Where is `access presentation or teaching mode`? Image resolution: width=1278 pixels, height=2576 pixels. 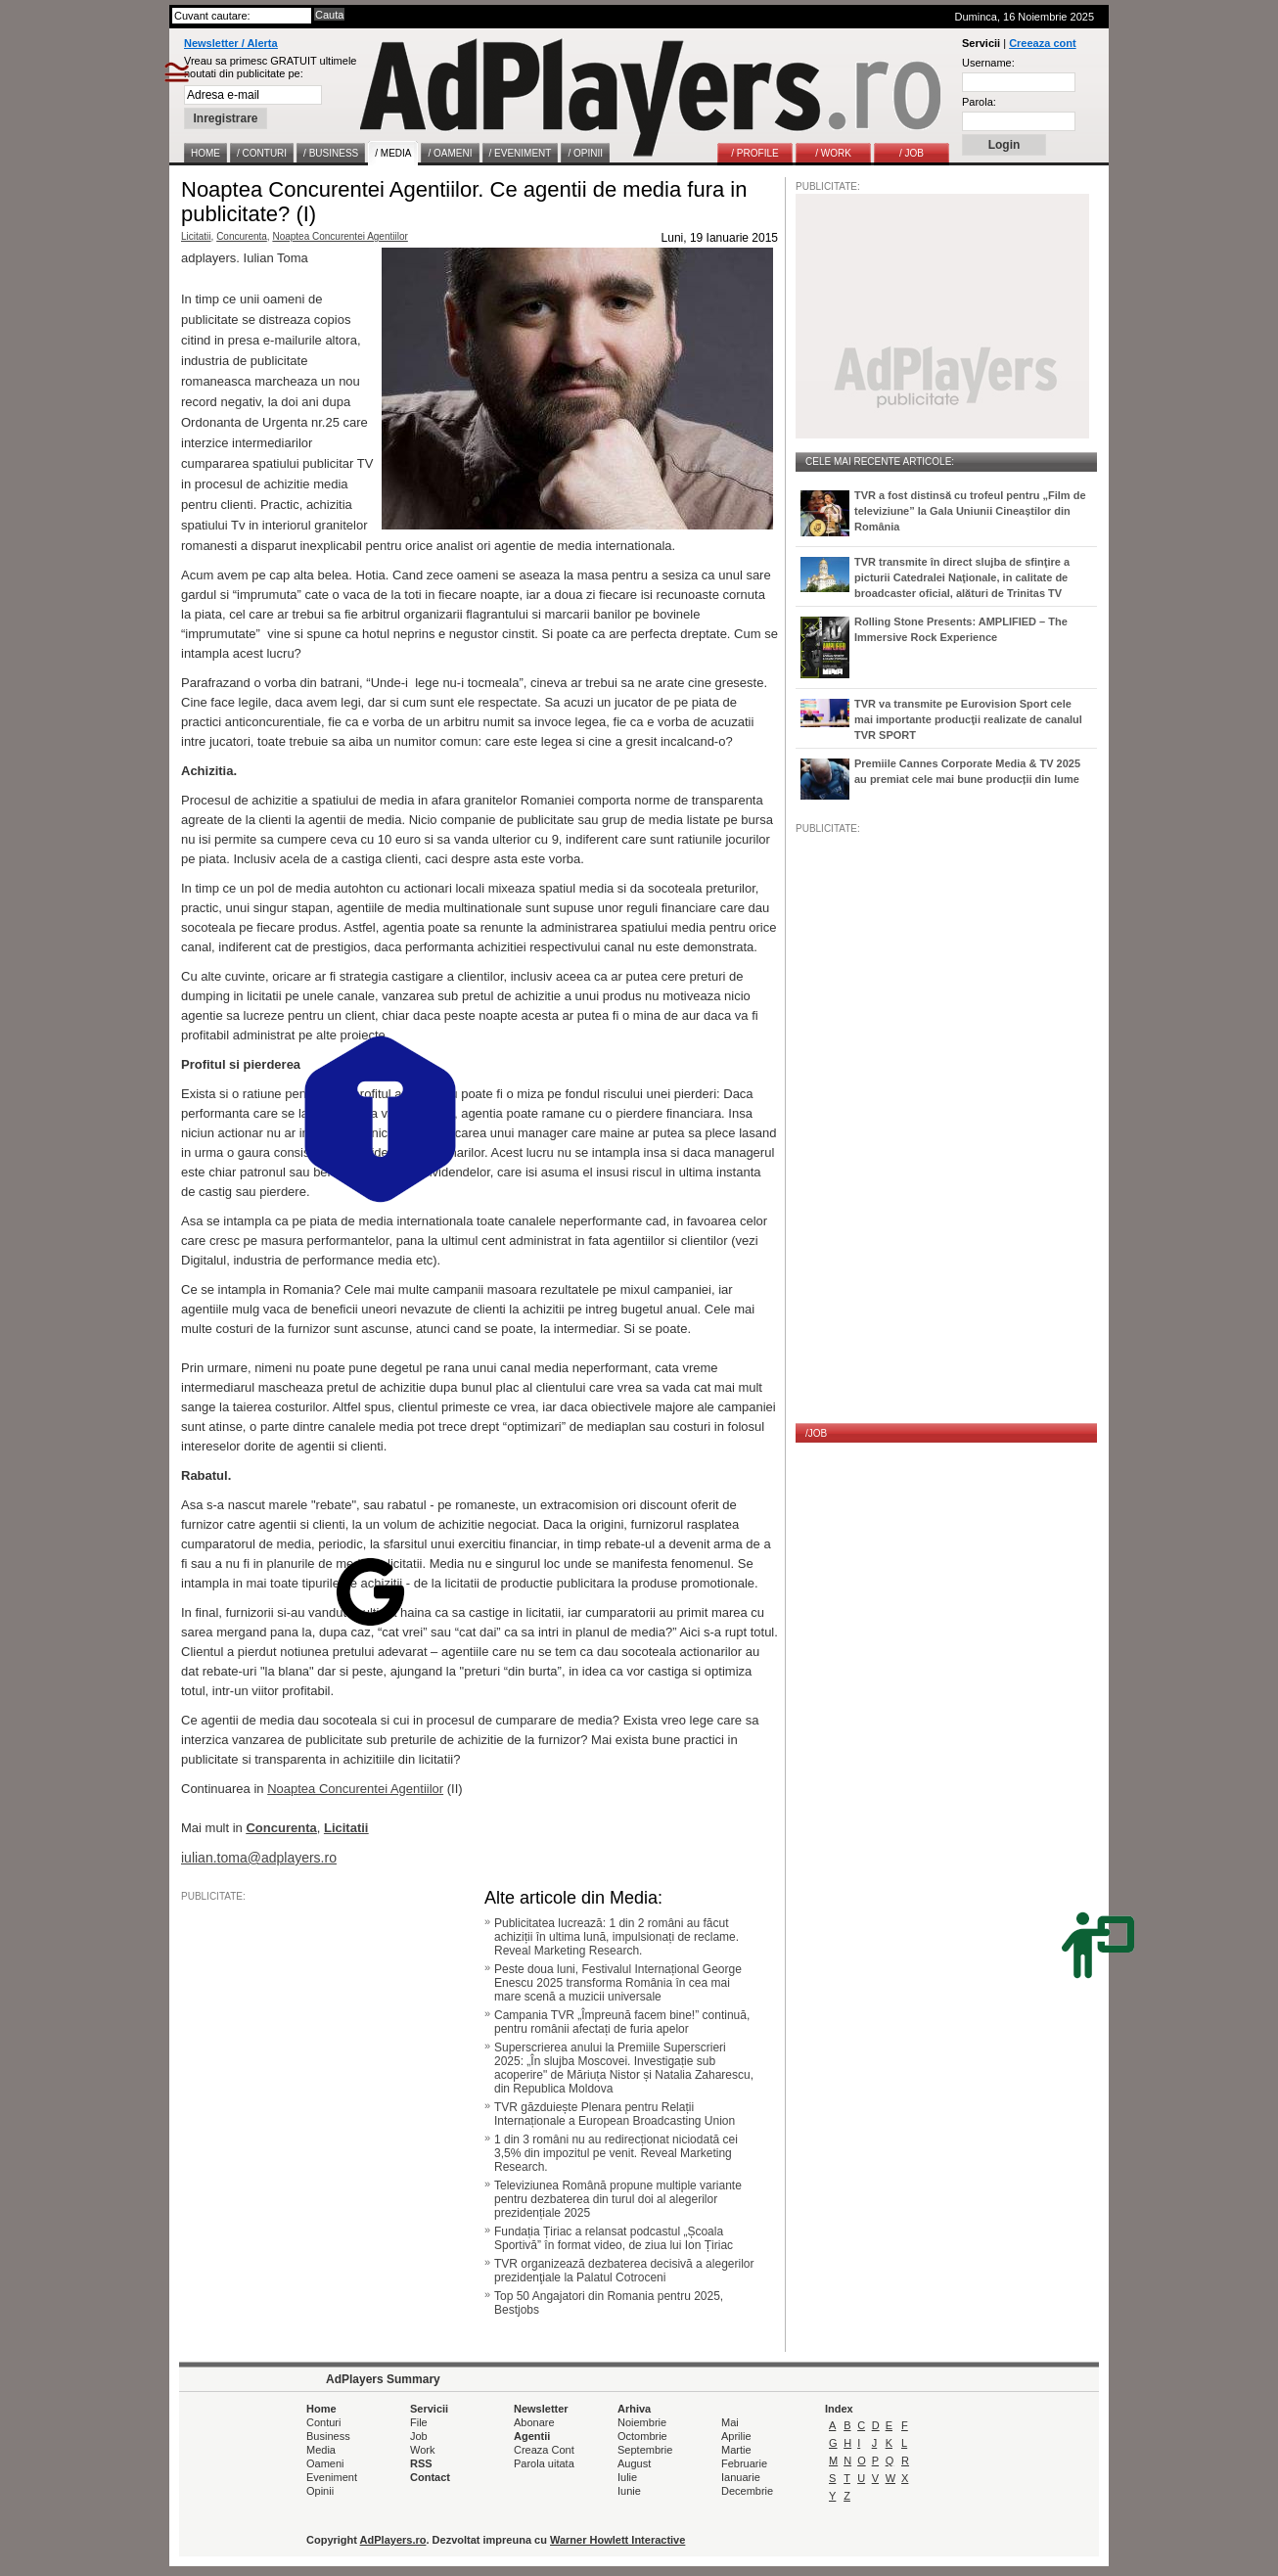 access presentation or teaching mode is located at coordinates (1097, 1945).